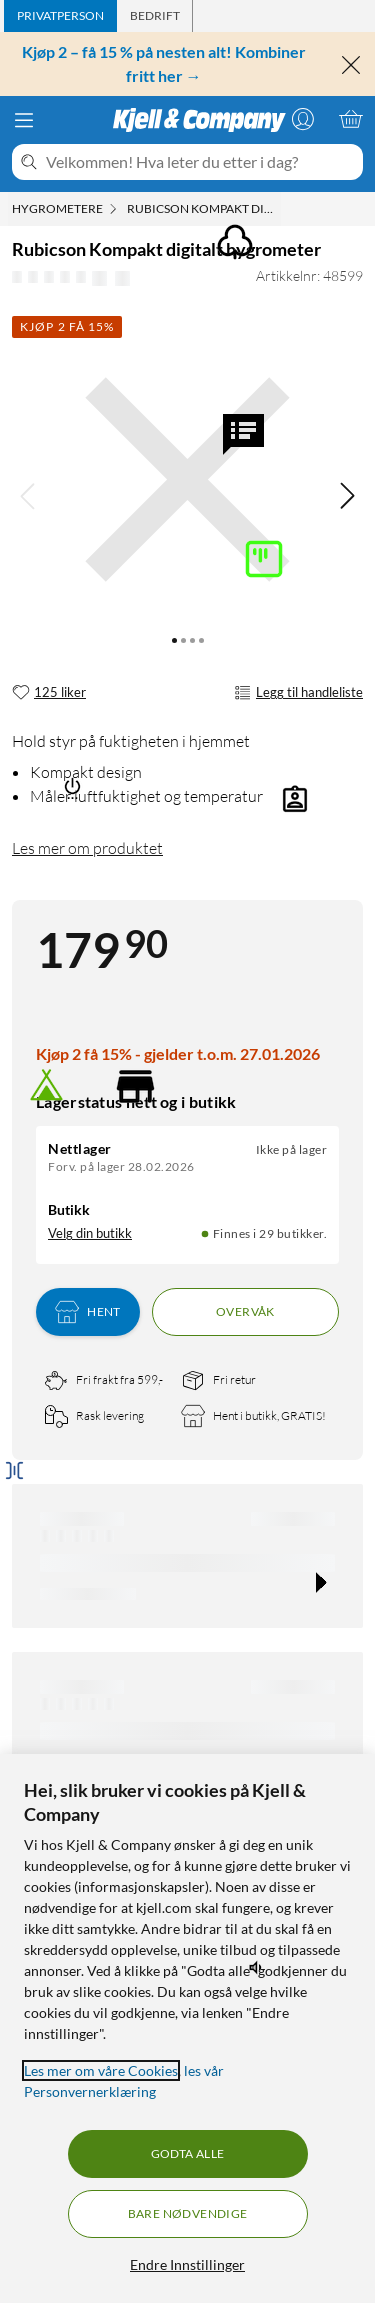 Image resolution: width=375 pixels, height=2303 pixels. What do you see at coordinates (135, 1086) in the screenshot?
I see `access the store or marketplace` at bounding box center [135, 1086].